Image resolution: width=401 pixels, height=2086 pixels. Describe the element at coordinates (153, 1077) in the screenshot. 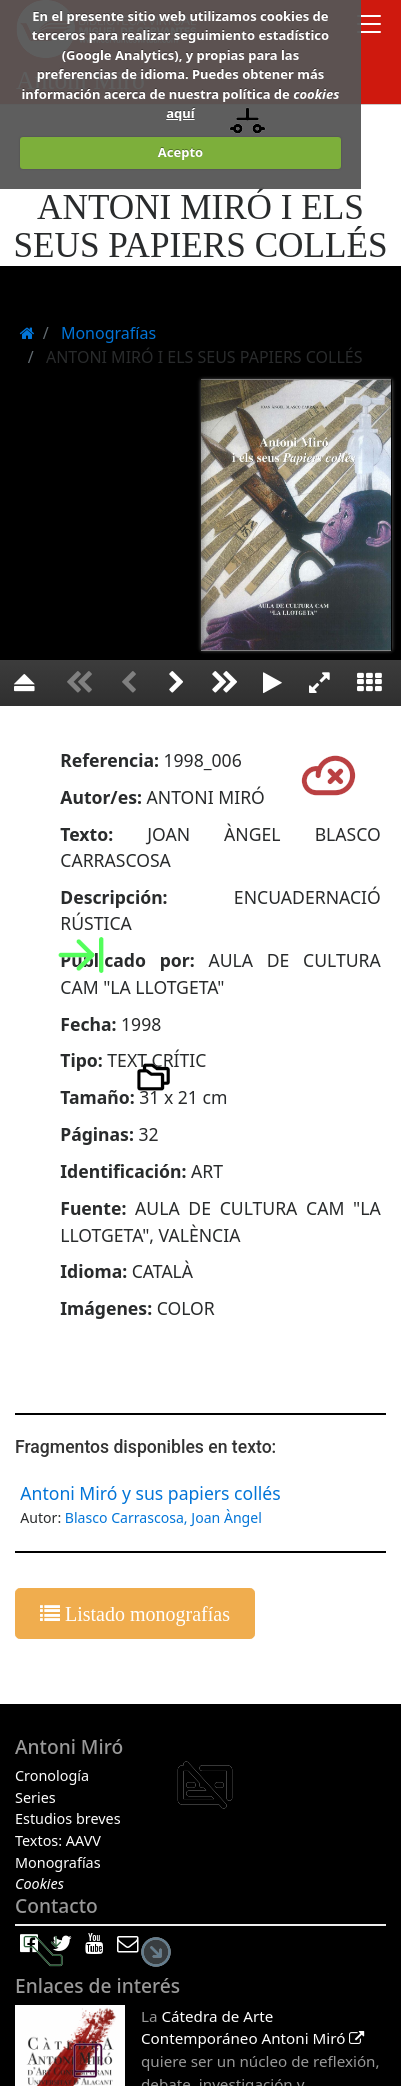

I see `browse all folders` at that location.